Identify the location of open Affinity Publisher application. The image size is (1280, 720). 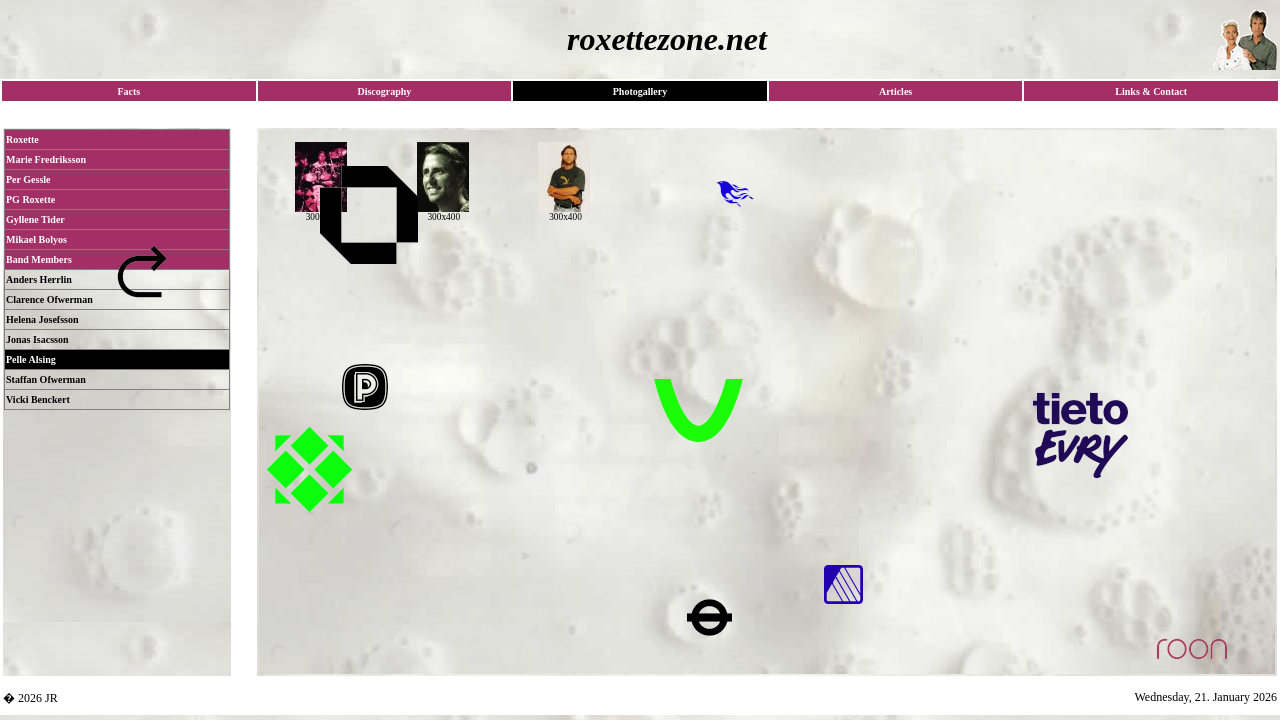
(843, 584).